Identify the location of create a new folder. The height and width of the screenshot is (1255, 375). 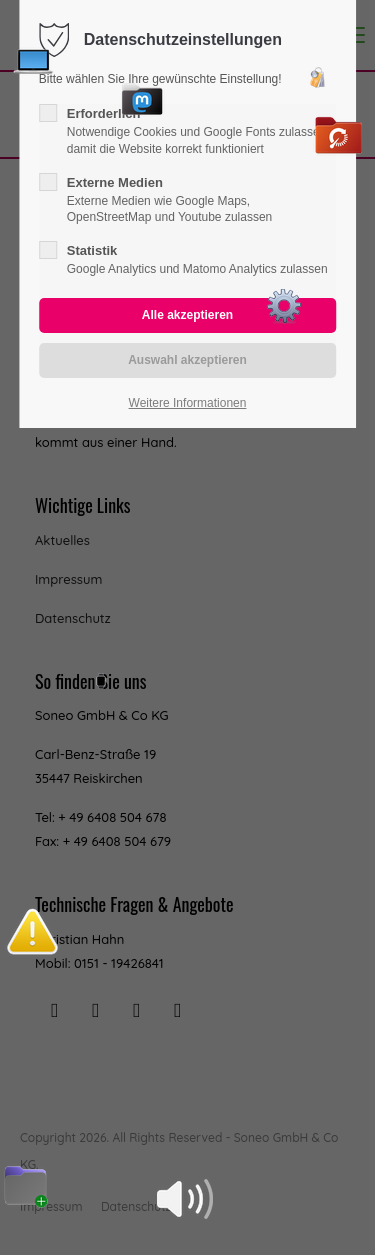
(25, 1185).